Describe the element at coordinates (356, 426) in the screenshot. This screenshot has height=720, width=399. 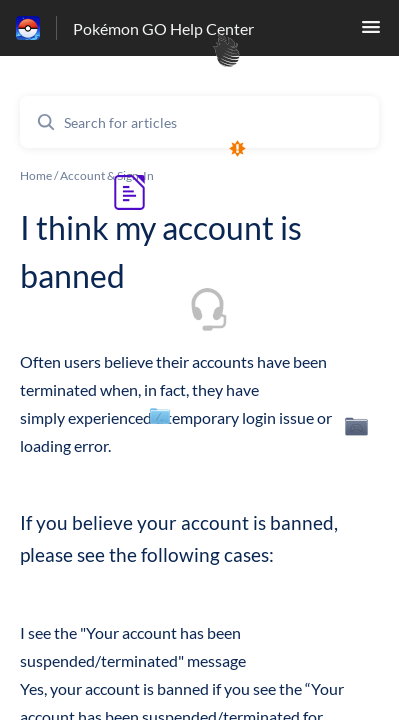
I see `open your games folder` at that location.